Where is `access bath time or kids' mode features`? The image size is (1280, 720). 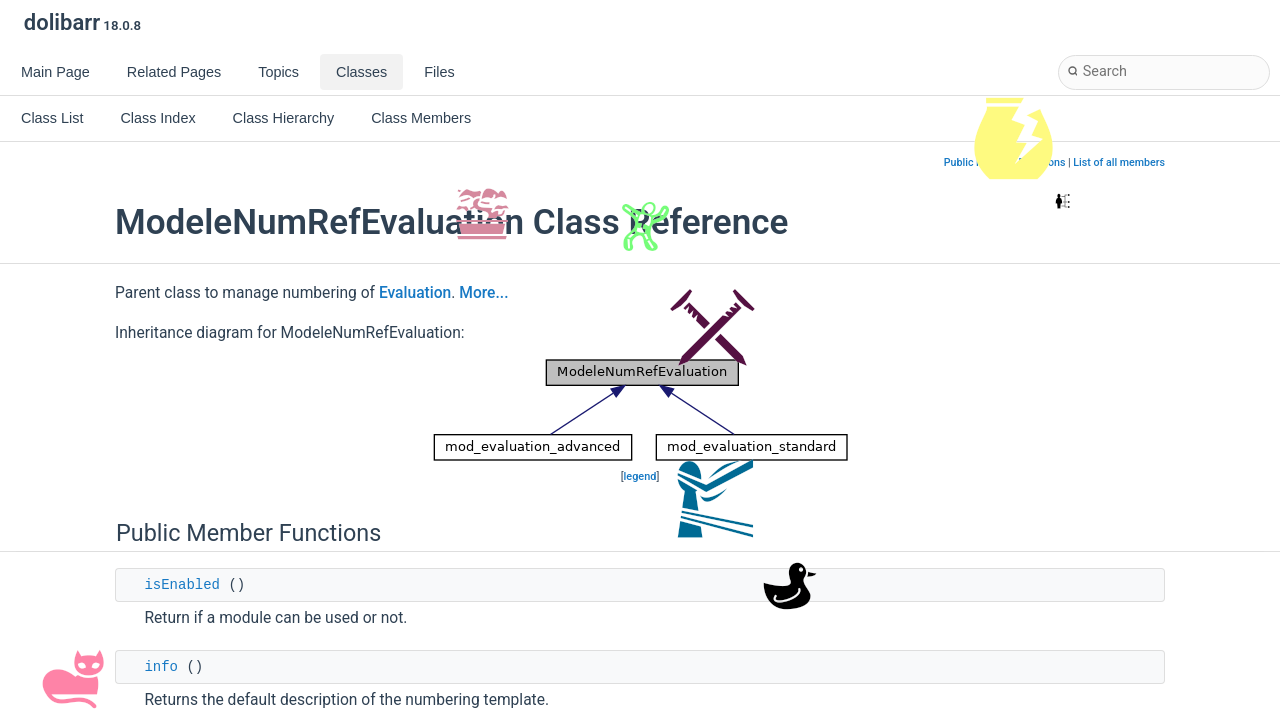 access bath time or kids' mode features is located at coordinates (790, 586).